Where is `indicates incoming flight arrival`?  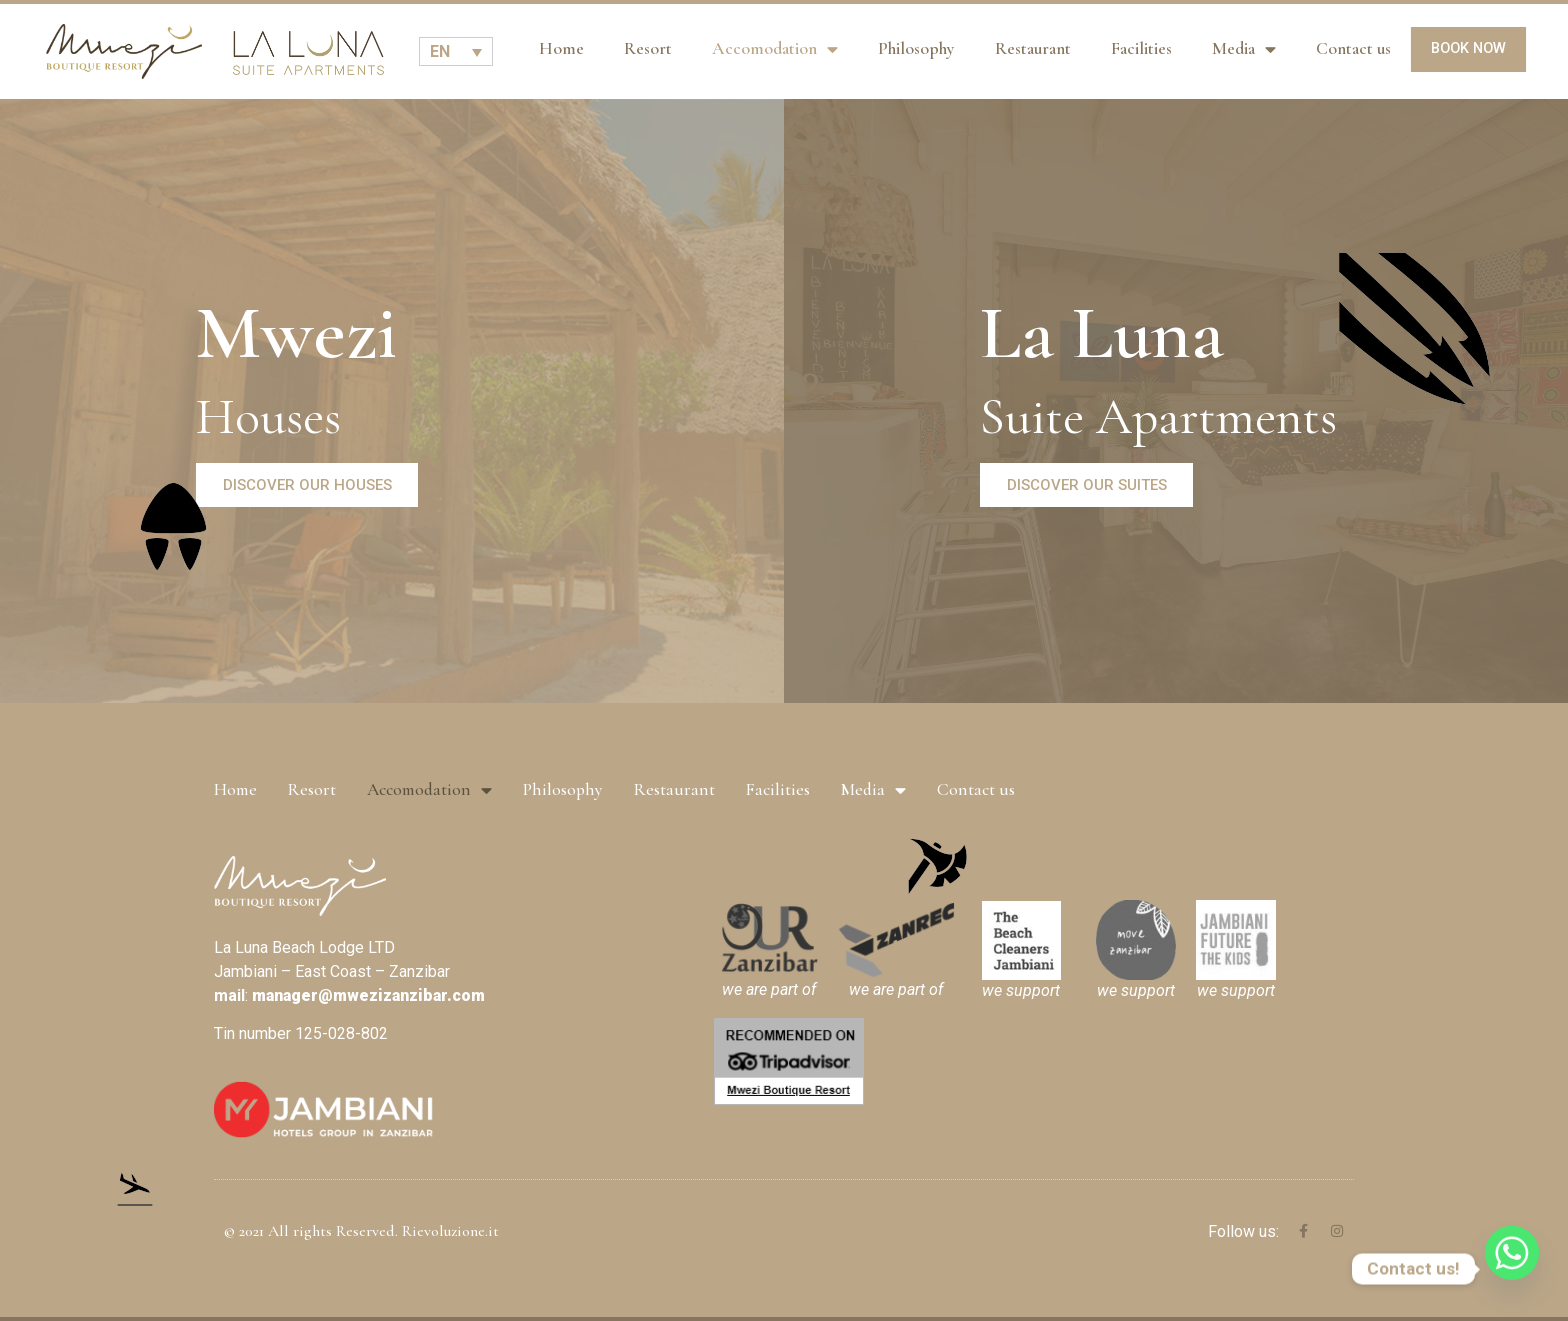
indicates incoming flight arrival is located at coordinates (135, 1190).